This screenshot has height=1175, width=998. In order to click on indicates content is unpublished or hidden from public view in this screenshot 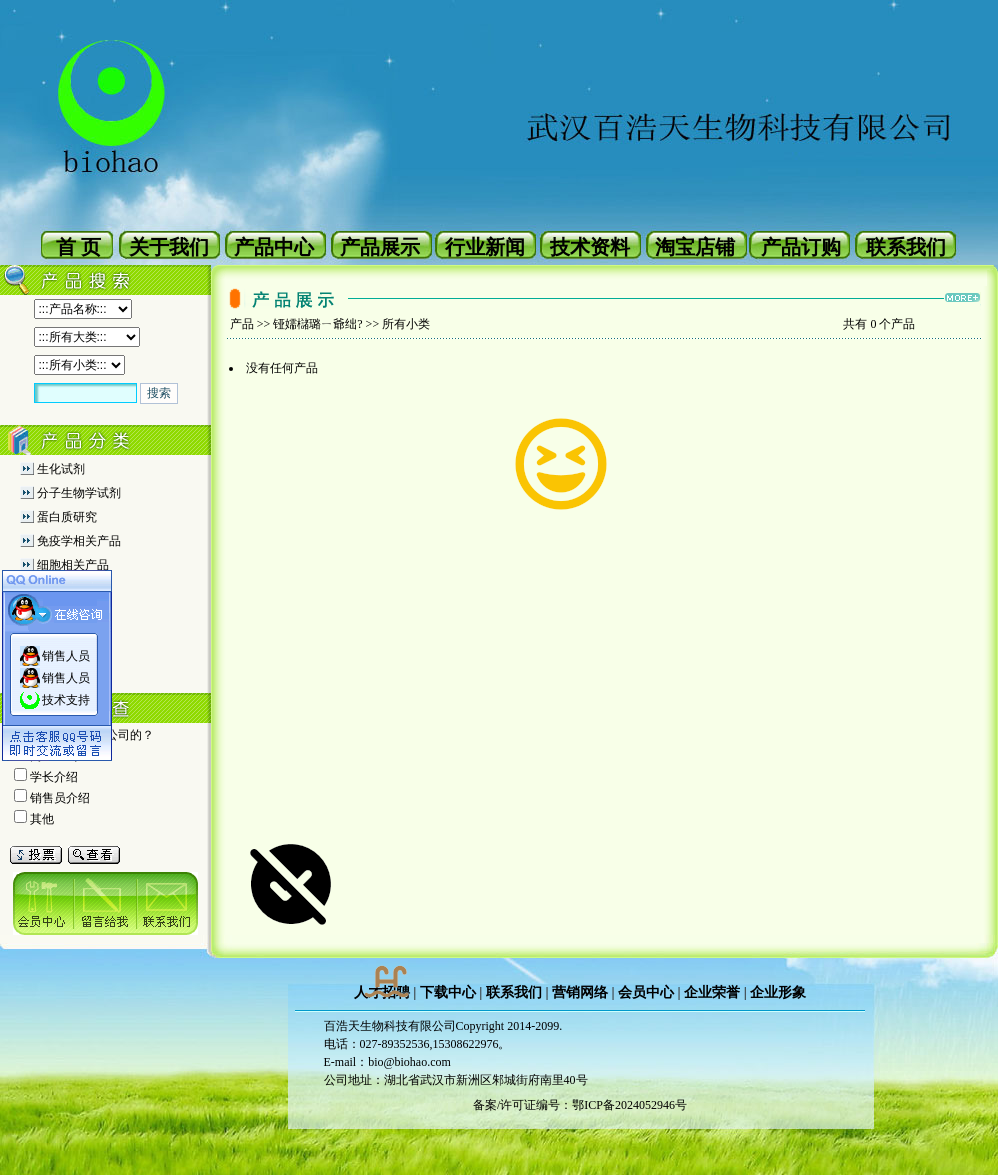, I will do `click(291, 884)`.